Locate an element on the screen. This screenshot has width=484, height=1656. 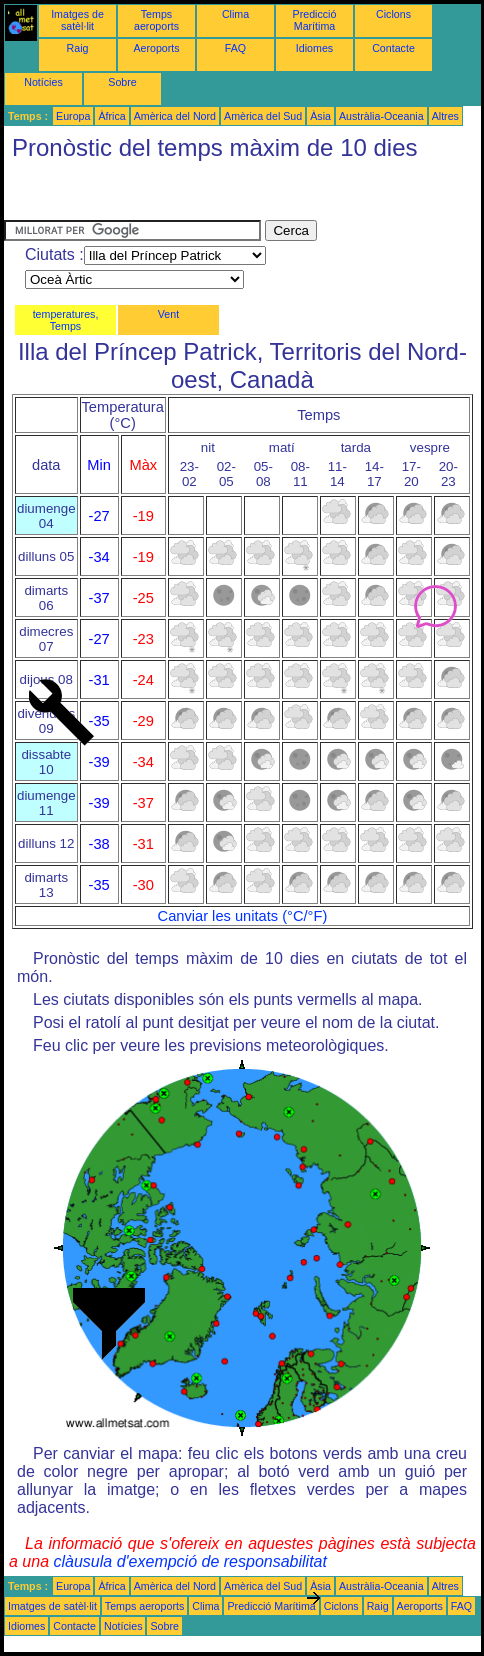
open a chat or messaging feature is located at coordinates (435, 606).